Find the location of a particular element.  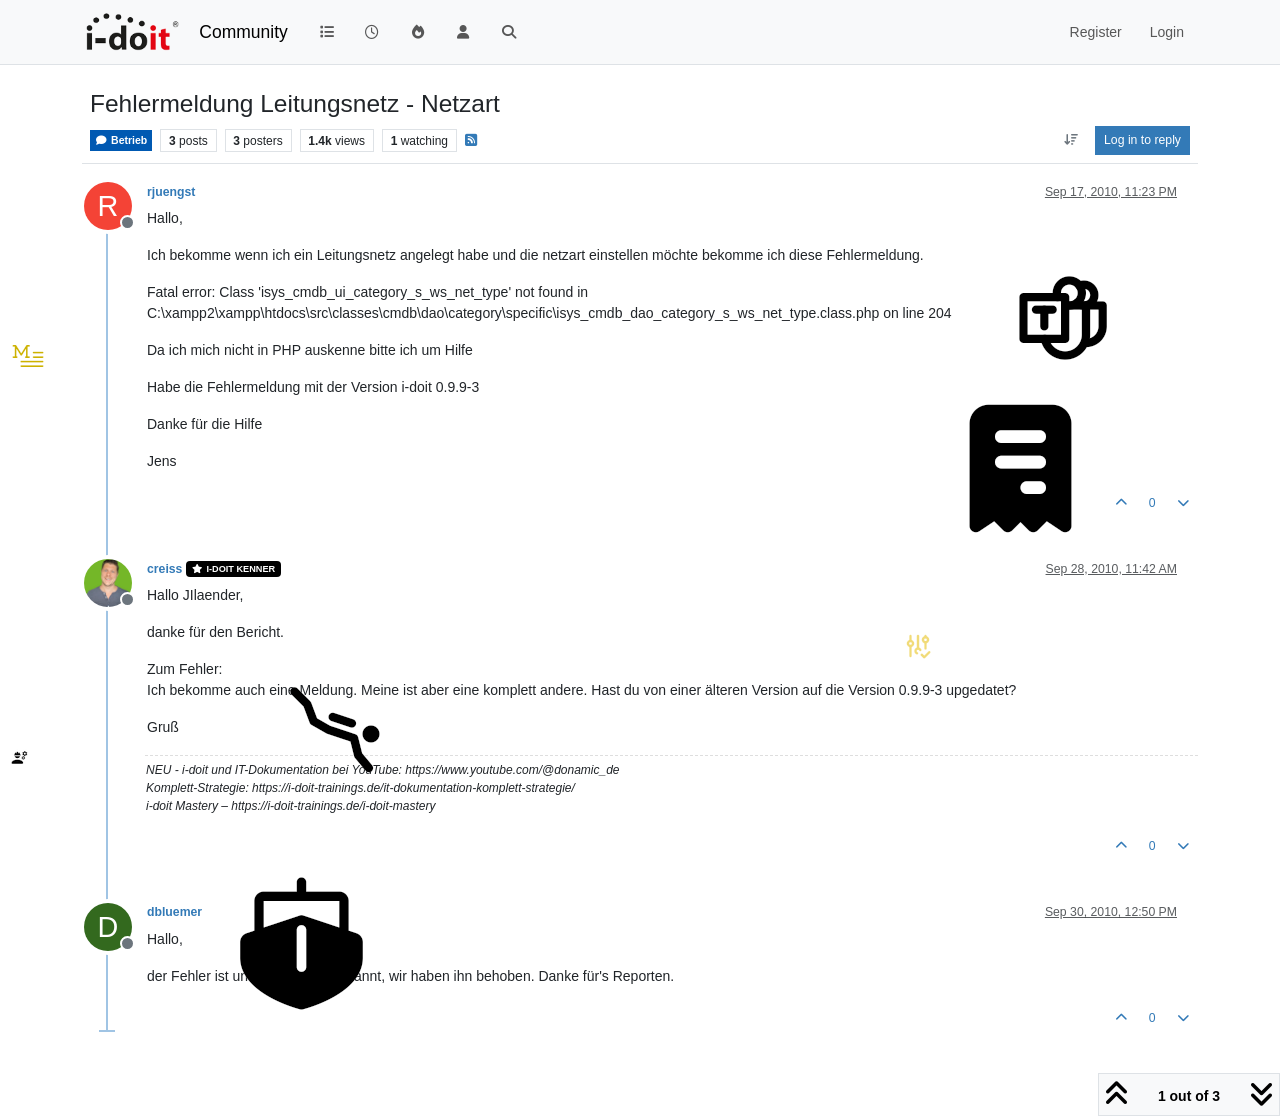

access engineering or technical settings is located at coordinates (19, 757).